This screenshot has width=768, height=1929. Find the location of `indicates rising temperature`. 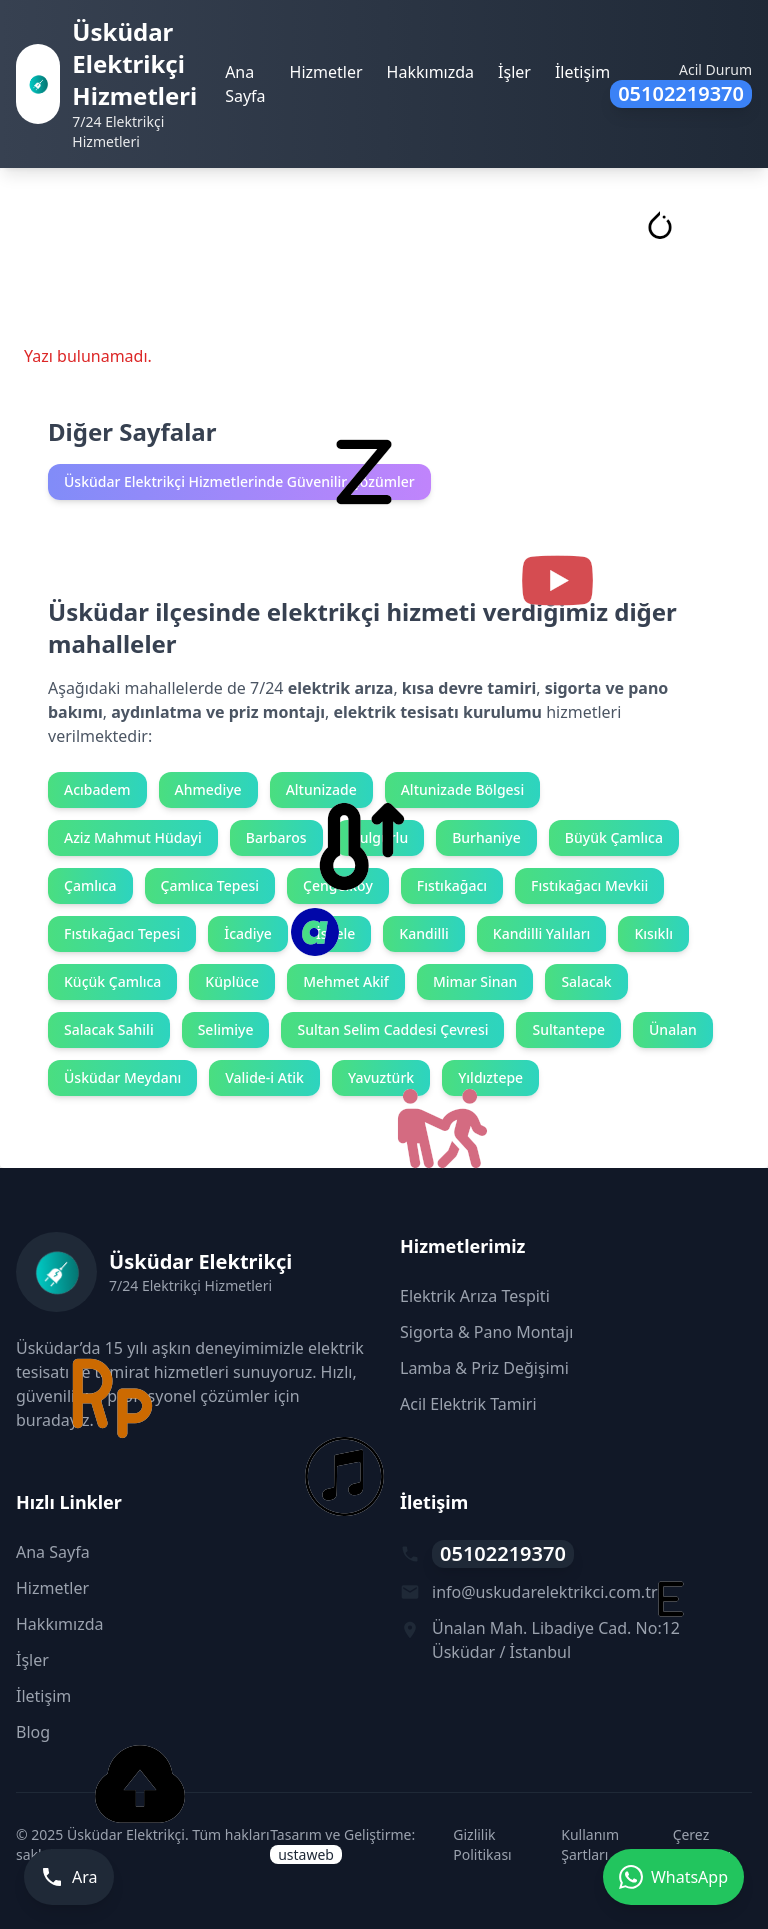

indicates rising temperature is located at coordinates (360, 846).